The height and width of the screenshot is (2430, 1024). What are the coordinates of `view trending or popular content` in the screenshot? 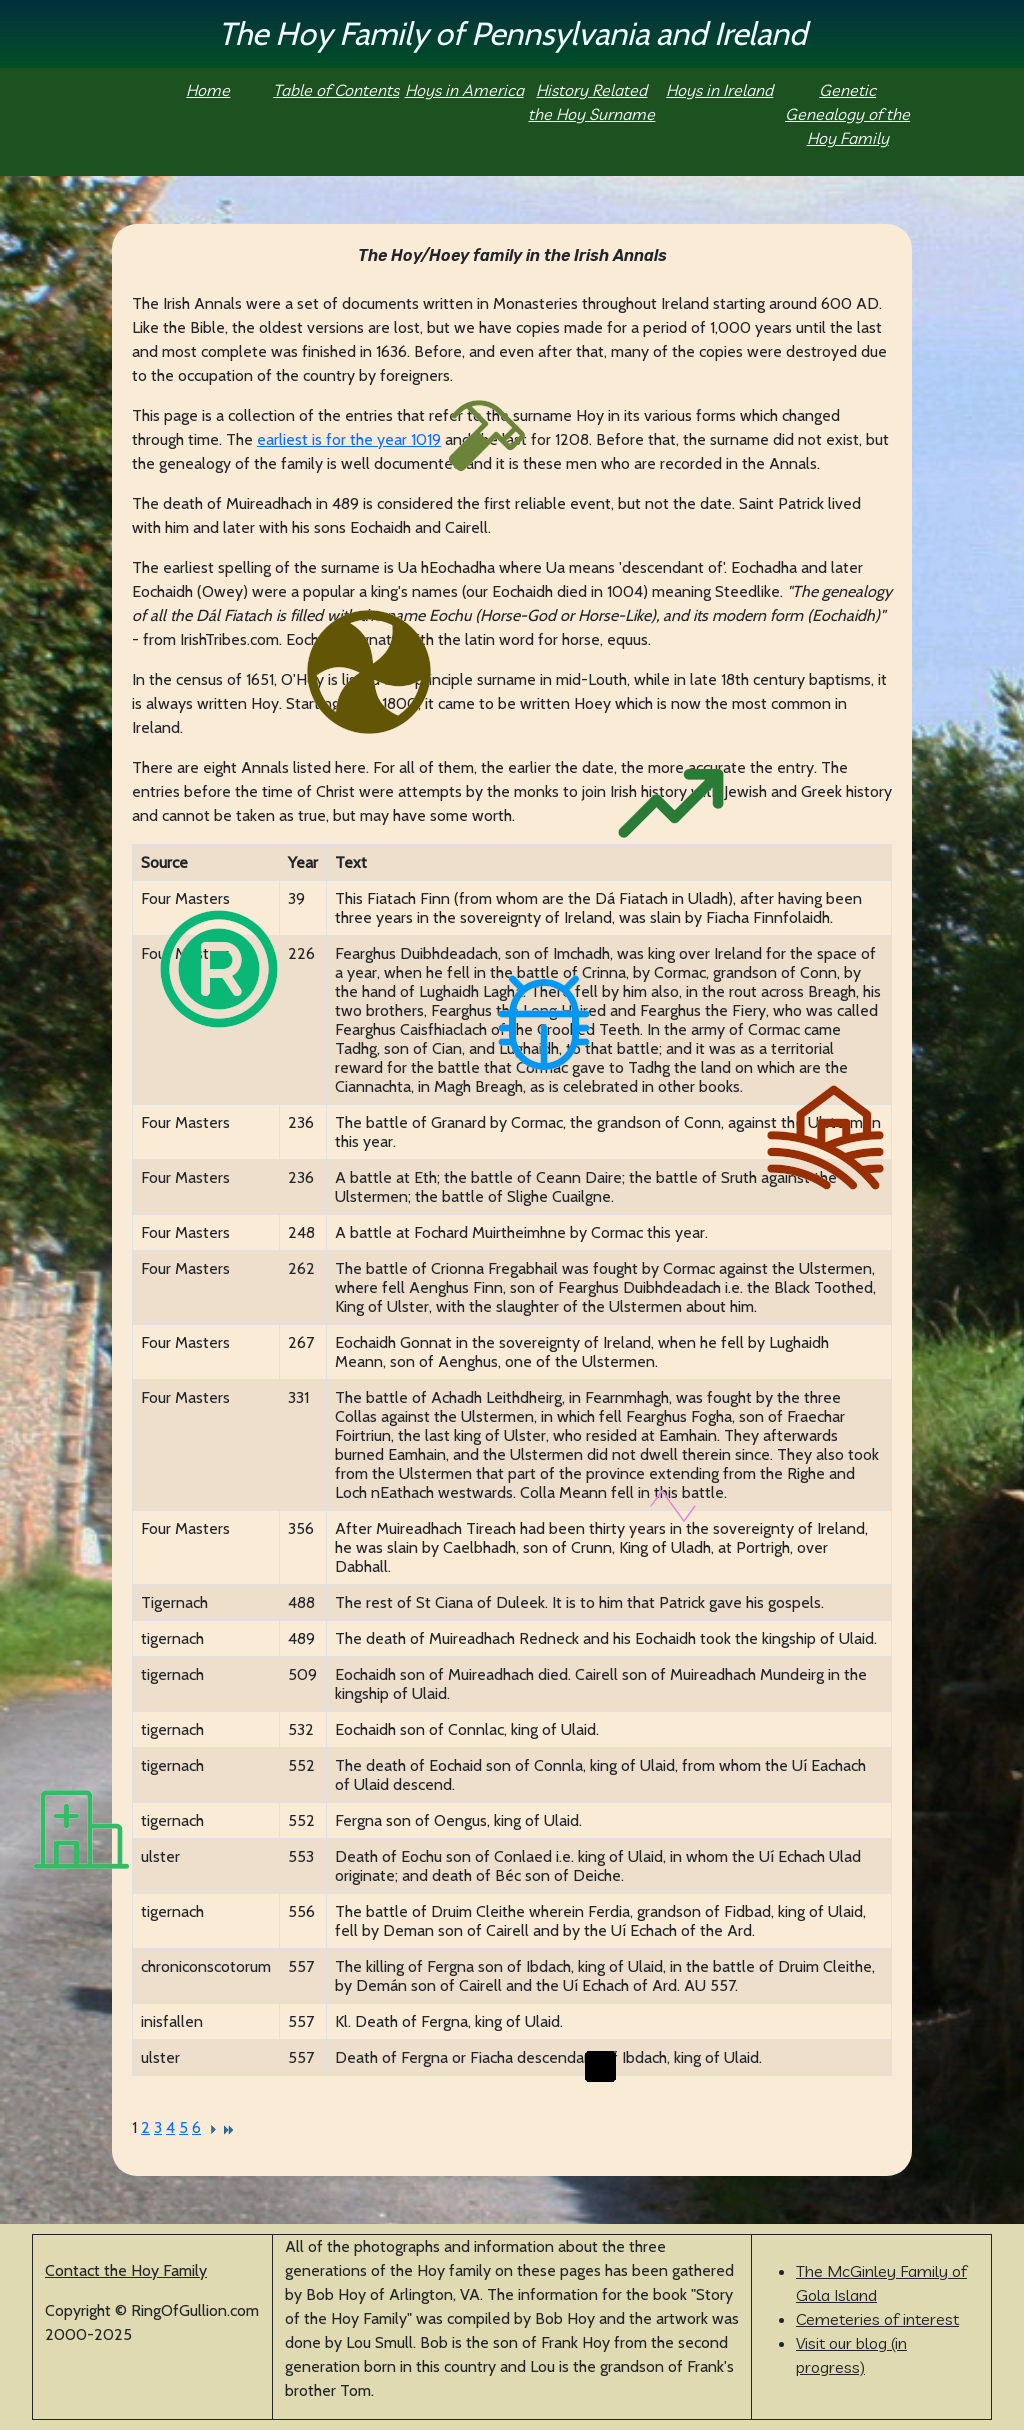 It's located at (671, 807).